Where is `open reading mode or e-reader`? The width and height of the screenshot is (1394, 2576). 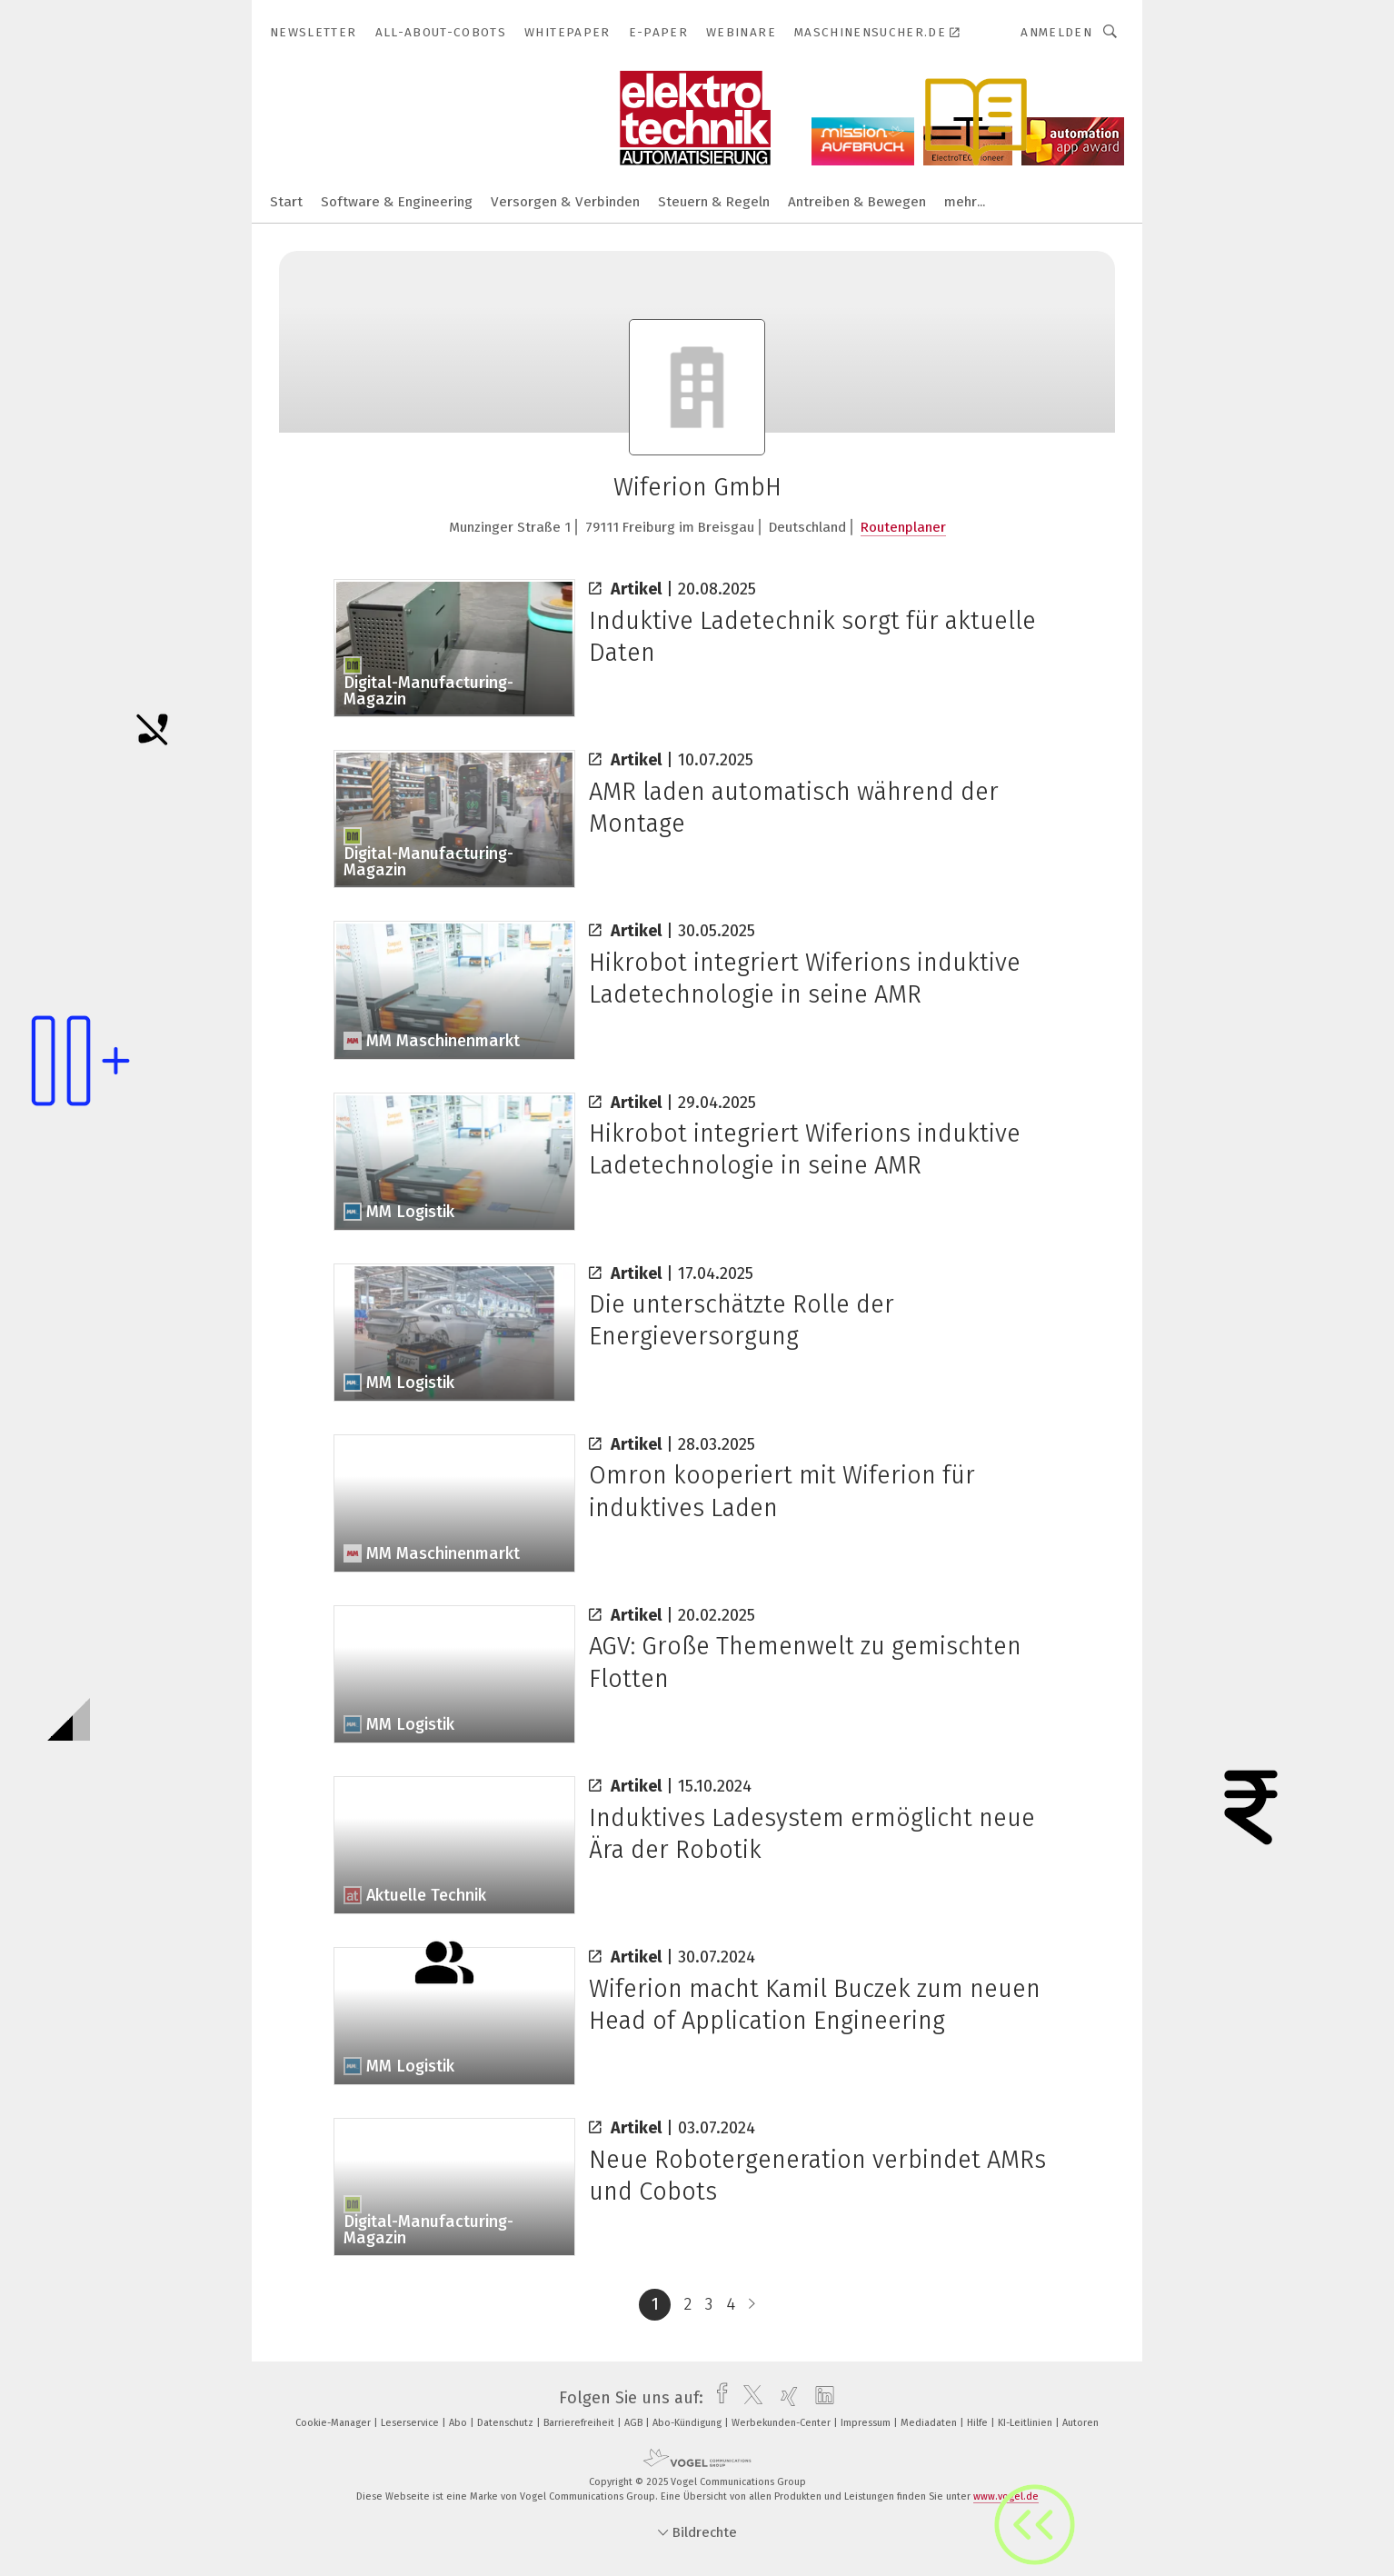
open reading mode or e-reader is located at coordinates (976, 115).